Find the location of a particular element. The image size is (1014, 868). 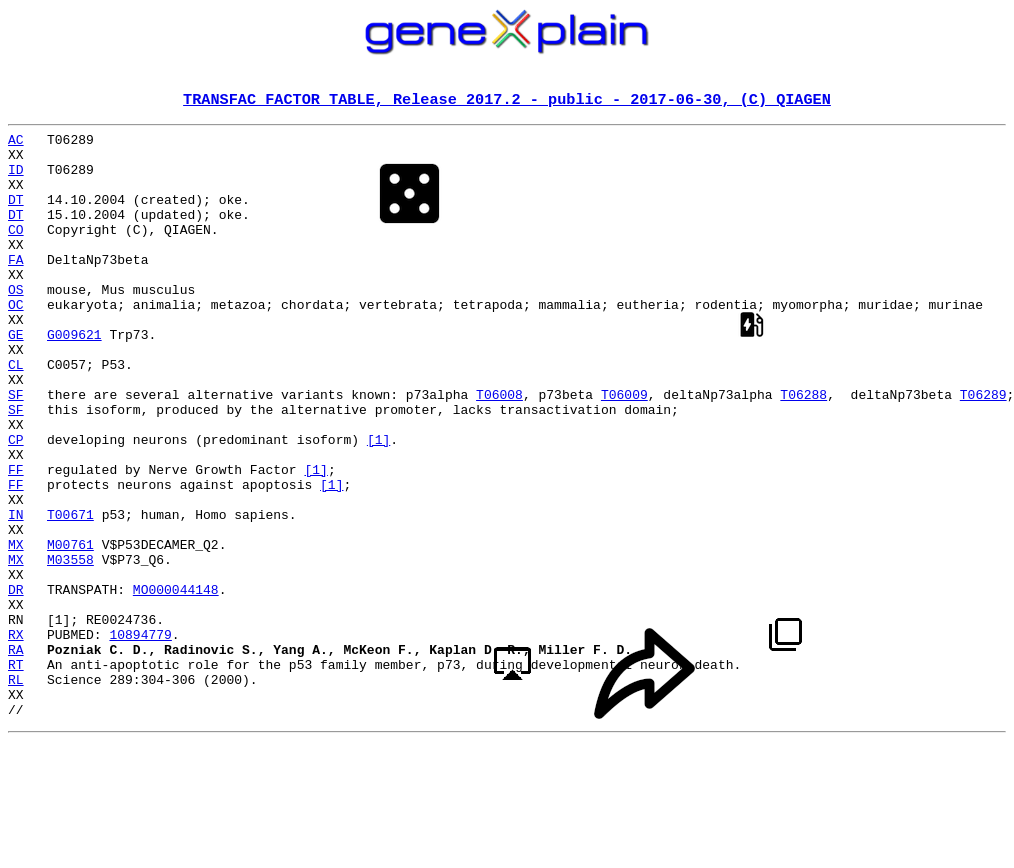

indicates no filter is applied is located at coordinates (785, 634).